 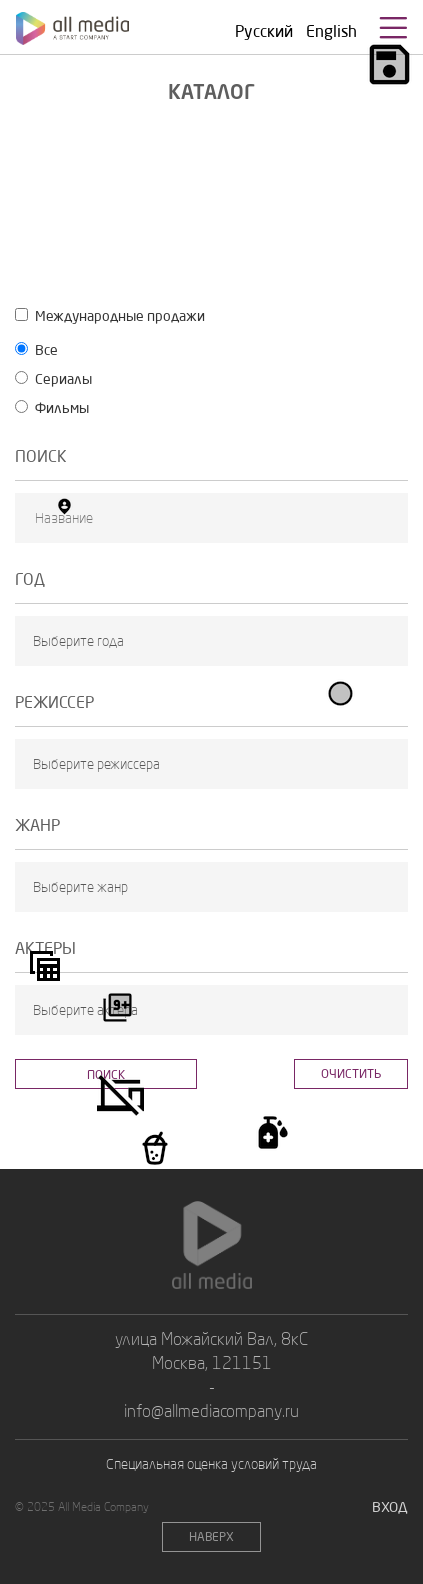 I want to click on switch to table or grid view, so click(x=45, y=966).